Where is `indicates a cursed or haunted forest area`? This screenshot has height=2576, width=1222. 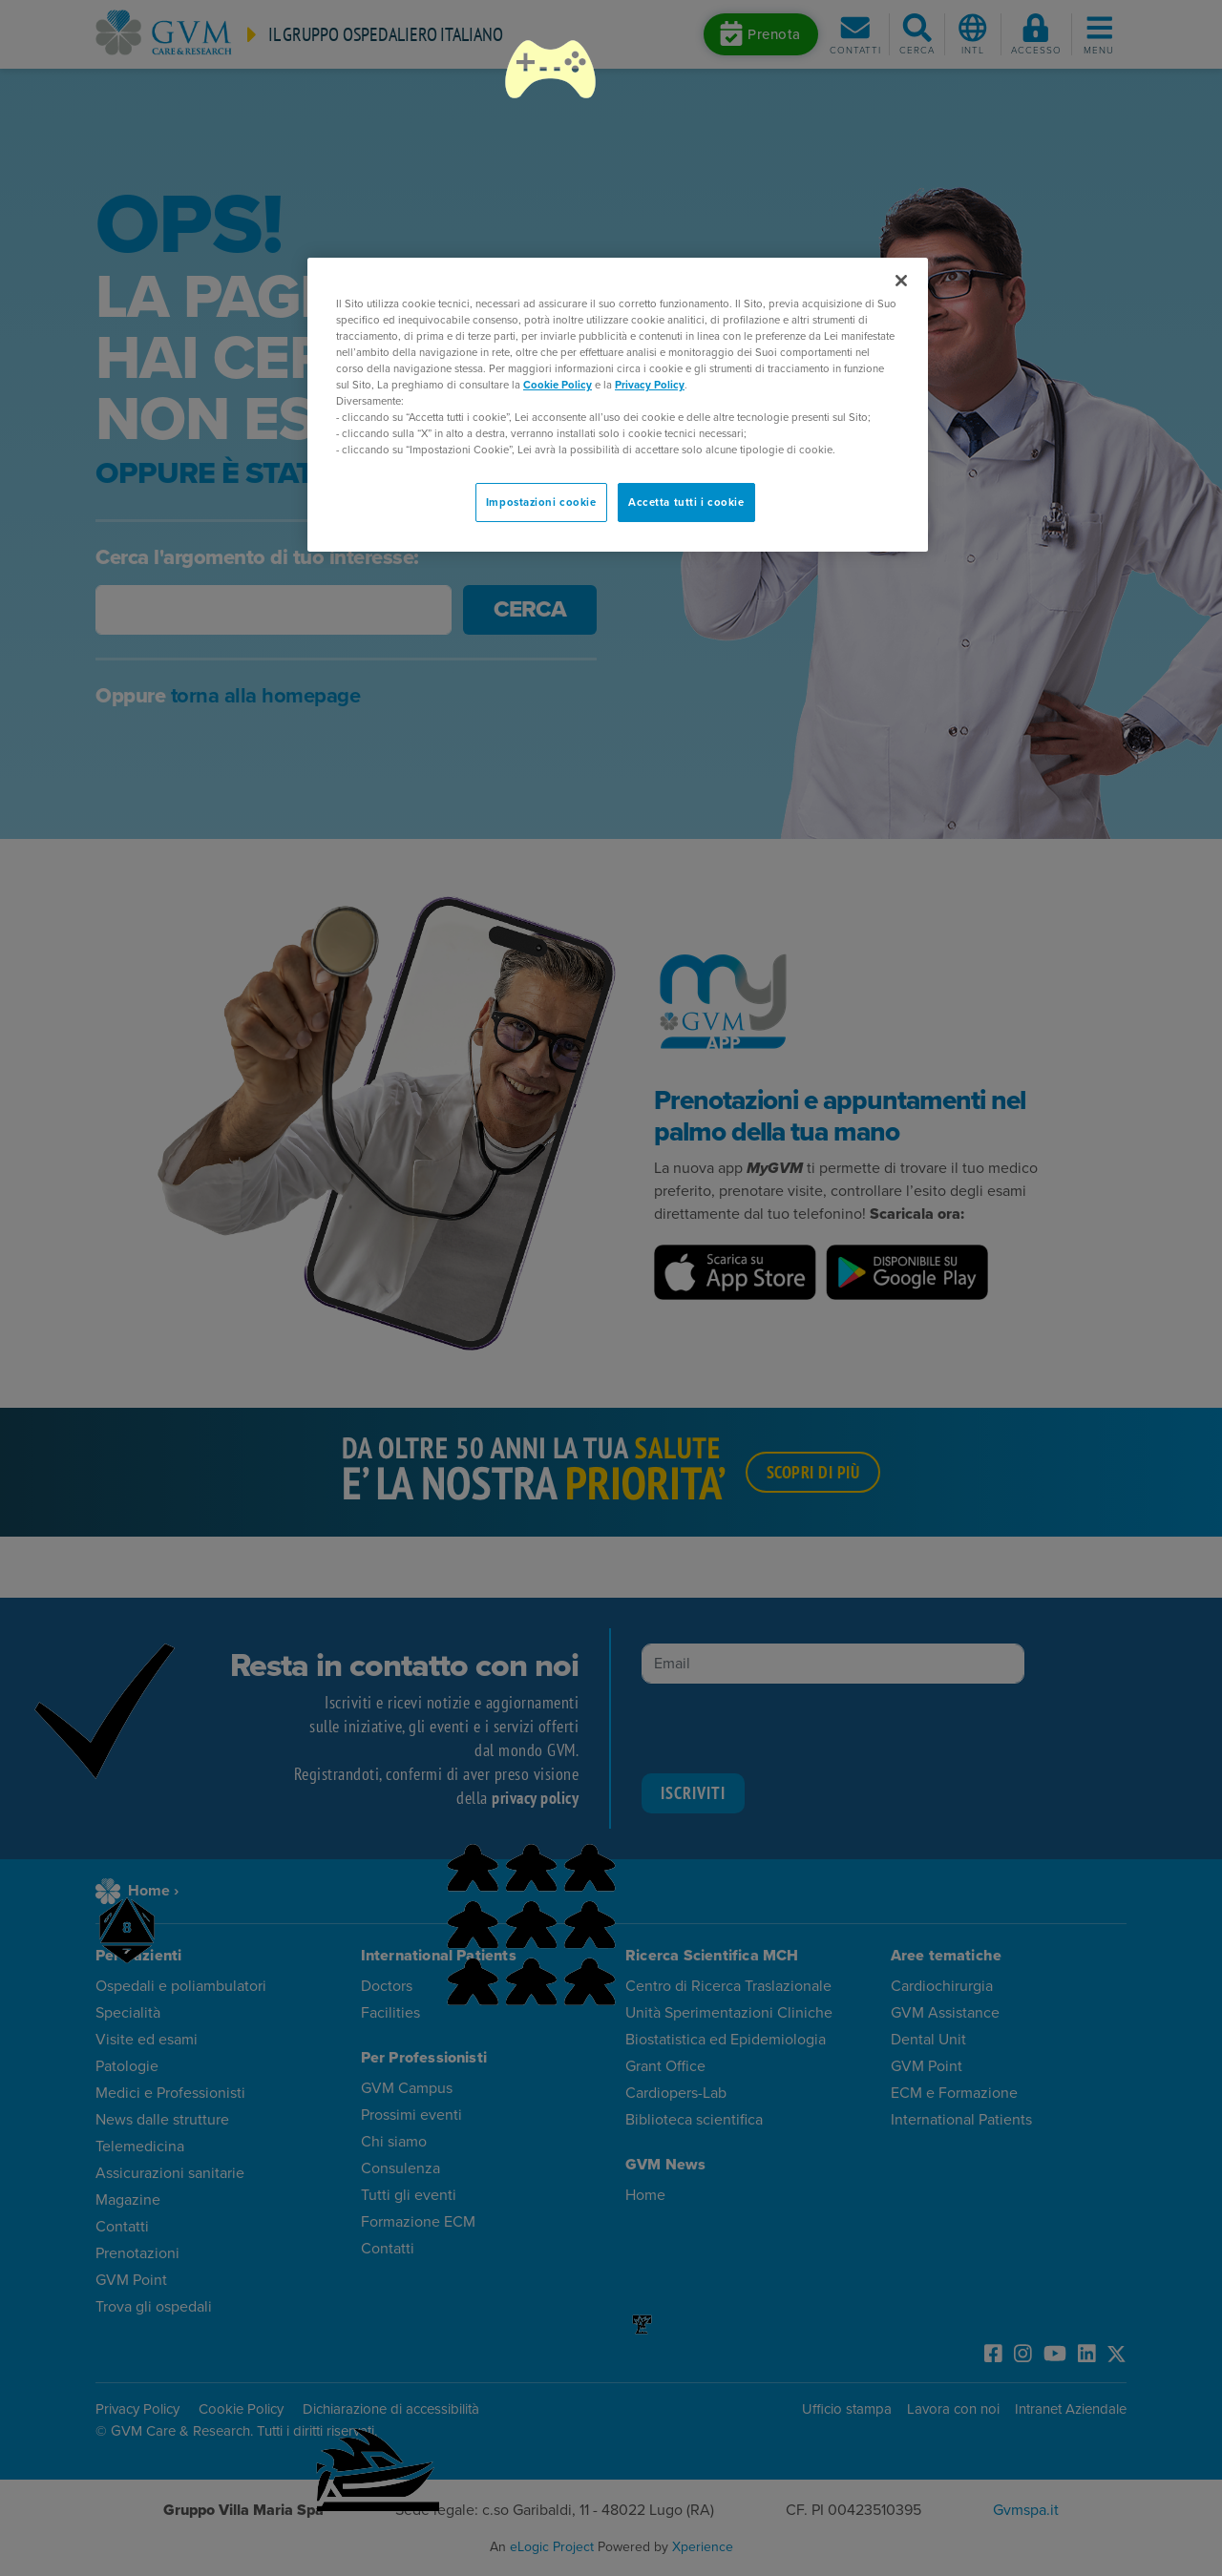
indicates a cursed or haunted forest area is located at coordinates (642, 2324).